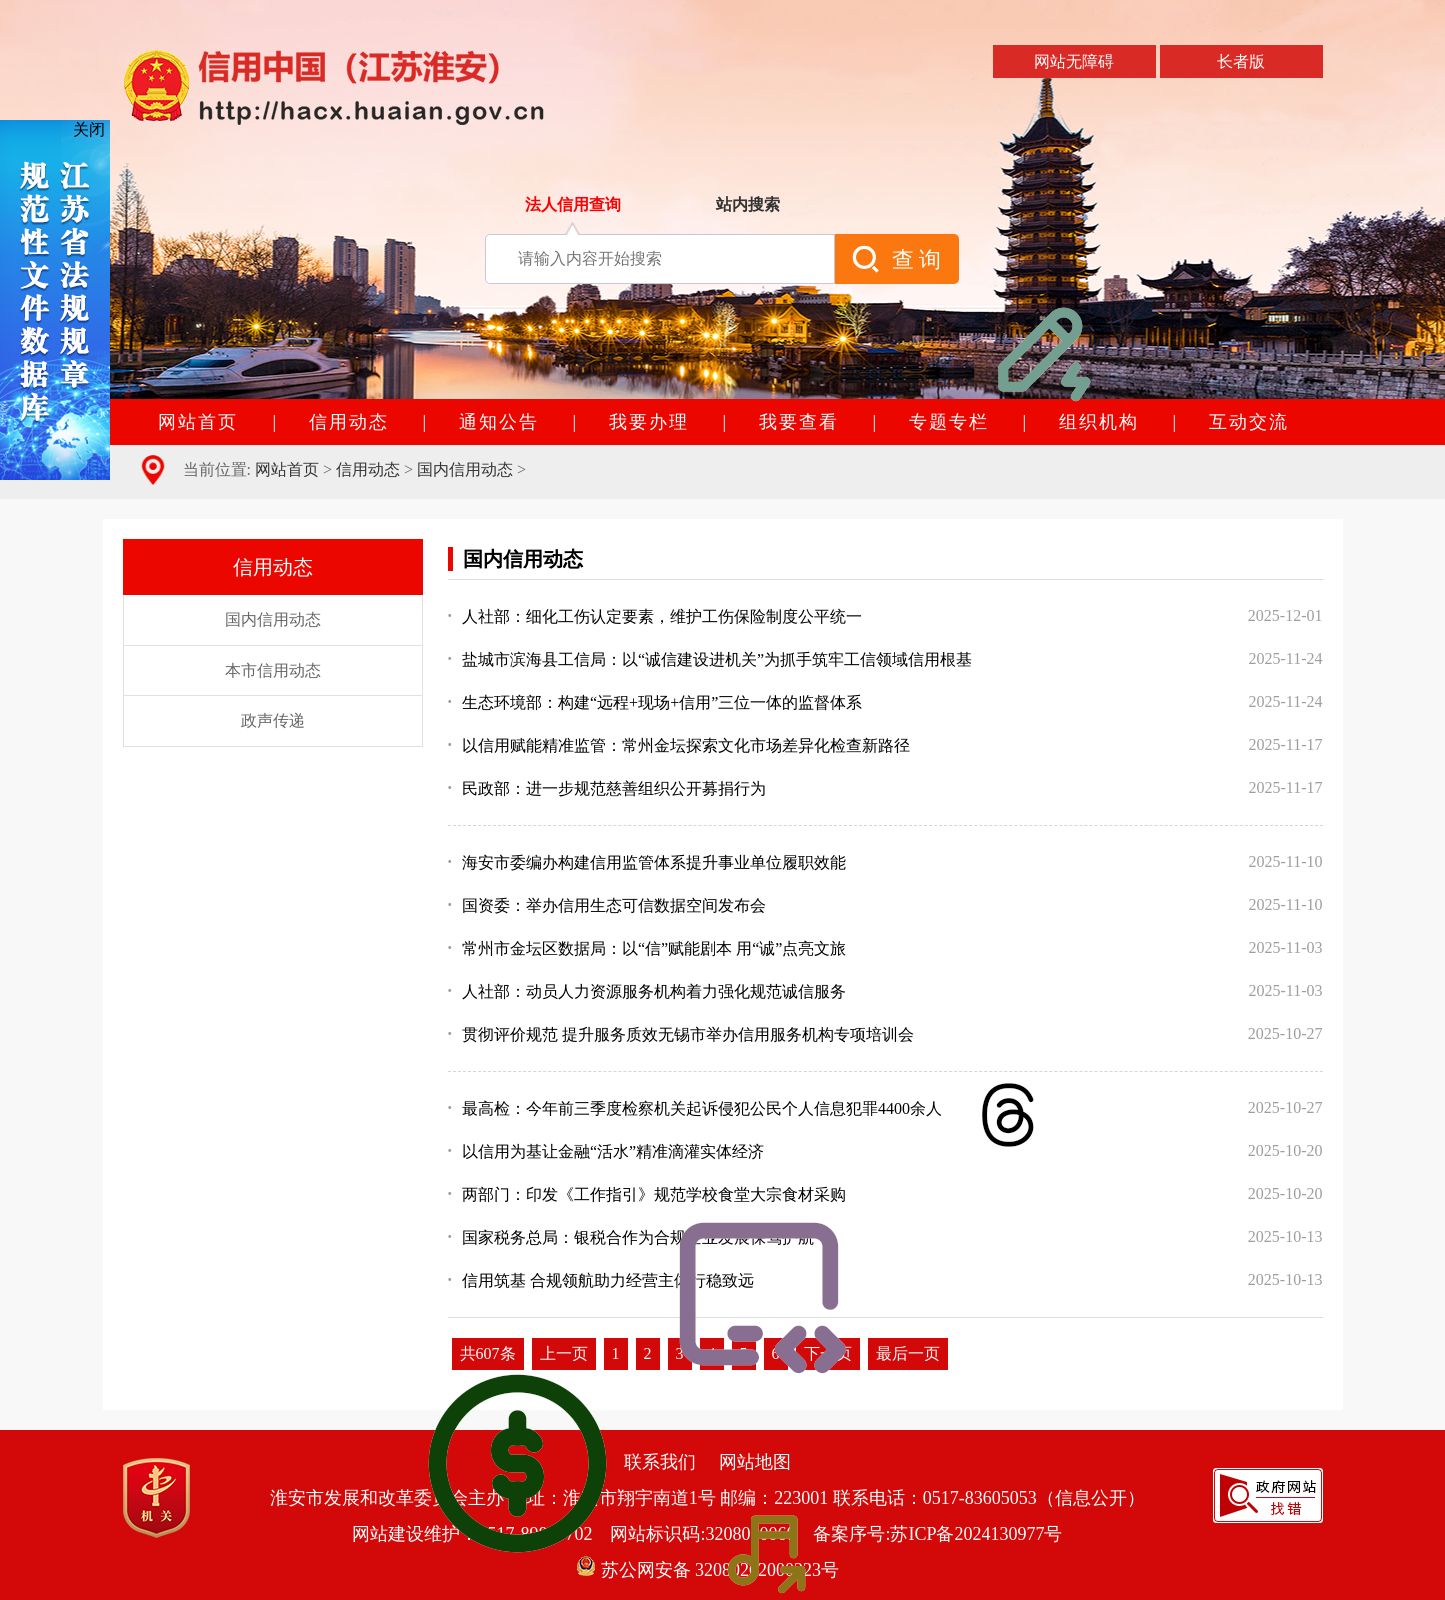 The width and height of the screenshot is (1445, 1600). What do you see at coordinates (517, 1463) in the screenshot?
I see `indicates a paid or premium feature` at bounding box center [517, 1463].